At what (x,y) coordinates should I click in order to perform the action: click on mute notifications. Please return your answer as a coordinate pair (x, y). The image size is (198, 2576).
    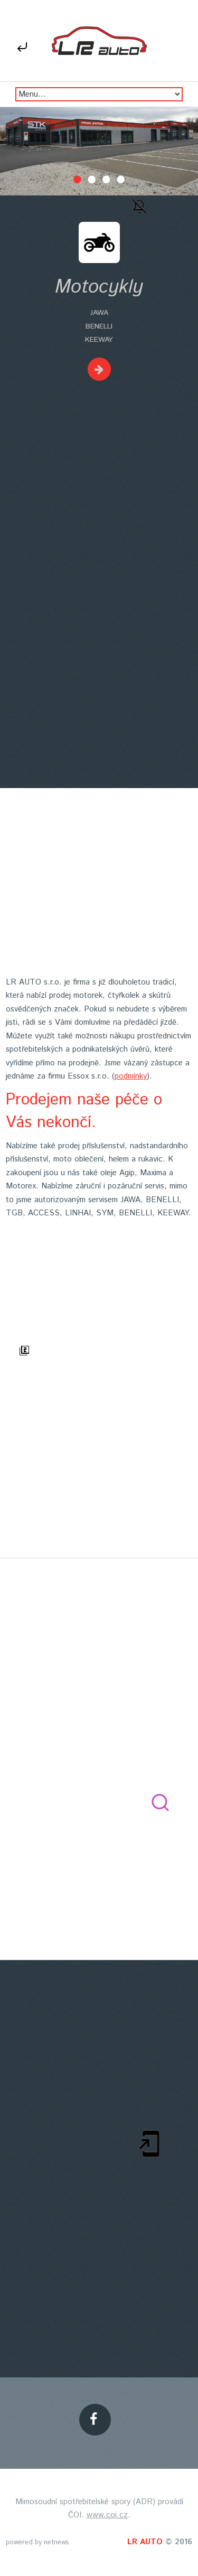
    Looking at the image, I should click on (139, 207).